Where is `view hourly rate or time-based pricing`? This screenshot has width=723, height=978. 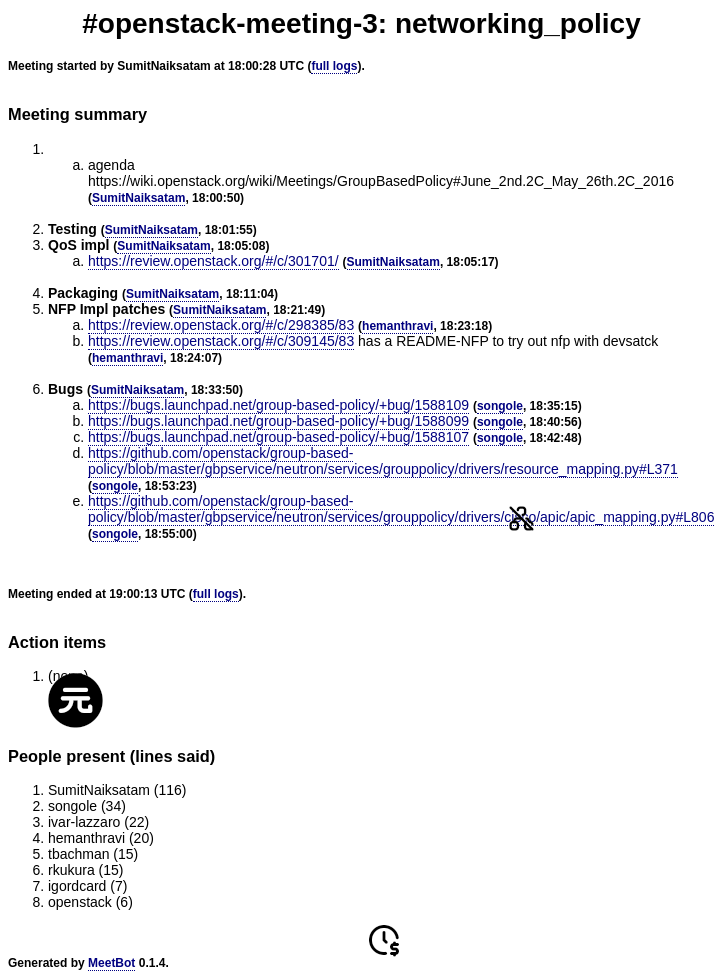
view hourly rate or time-based pricing is located at coordinates (384, 940).